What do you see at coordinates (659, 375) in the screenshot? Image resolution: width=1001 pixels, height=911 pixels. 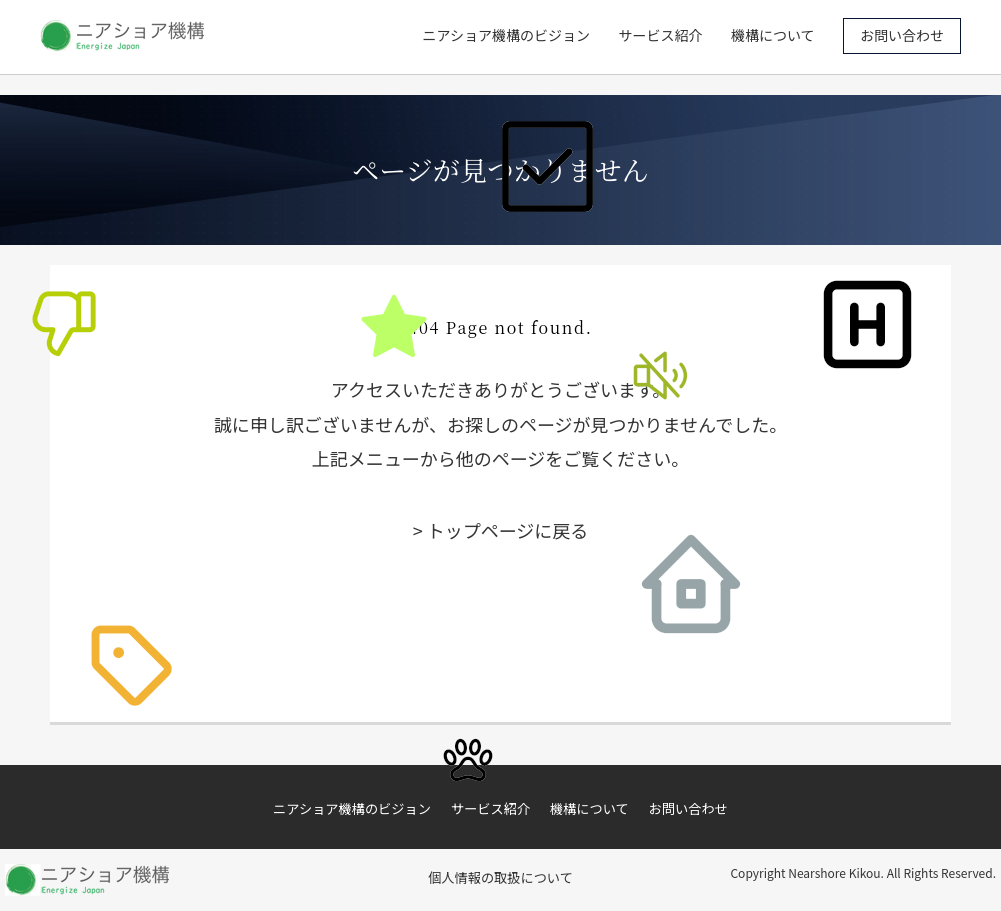 I see `mute audio or sound` at bounding box center [659, 375].